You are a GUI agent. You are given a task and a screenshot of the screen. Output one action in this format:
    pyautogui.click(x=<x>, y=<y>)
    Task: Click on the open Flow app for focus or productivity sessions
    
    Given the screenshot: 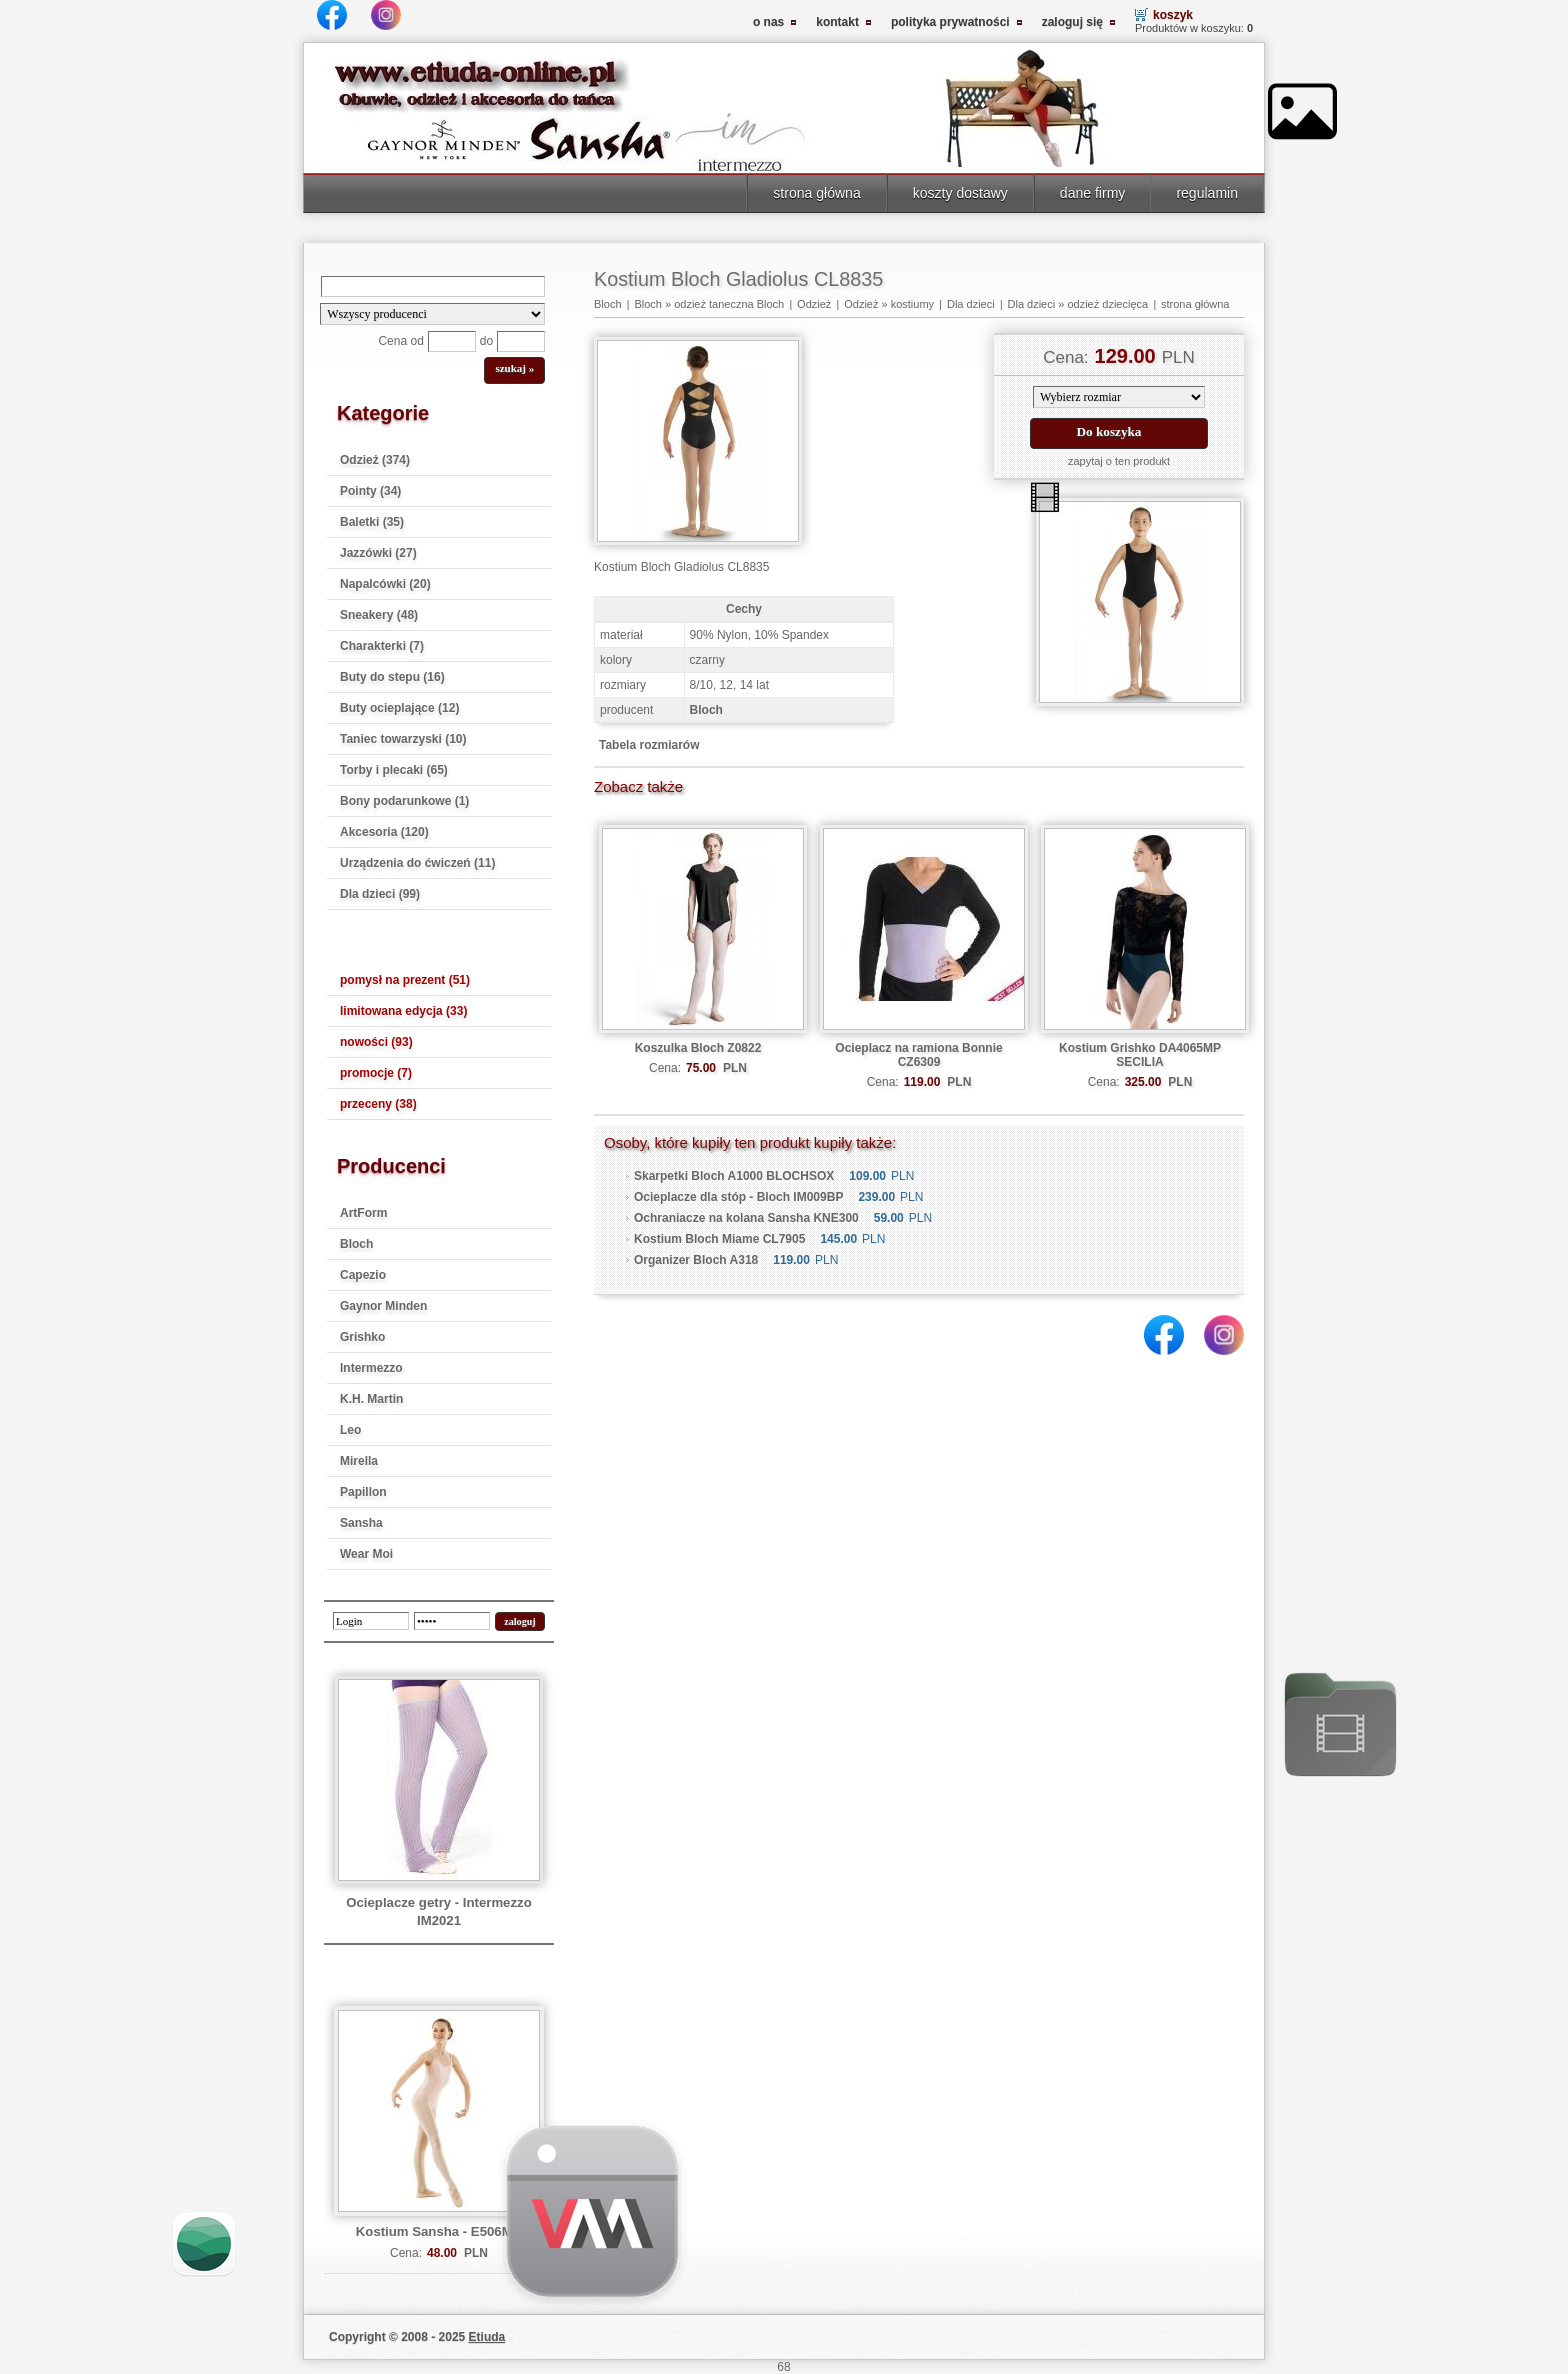 What is the action you would take?
    pyautogui.click(x=204, y=2244)
    